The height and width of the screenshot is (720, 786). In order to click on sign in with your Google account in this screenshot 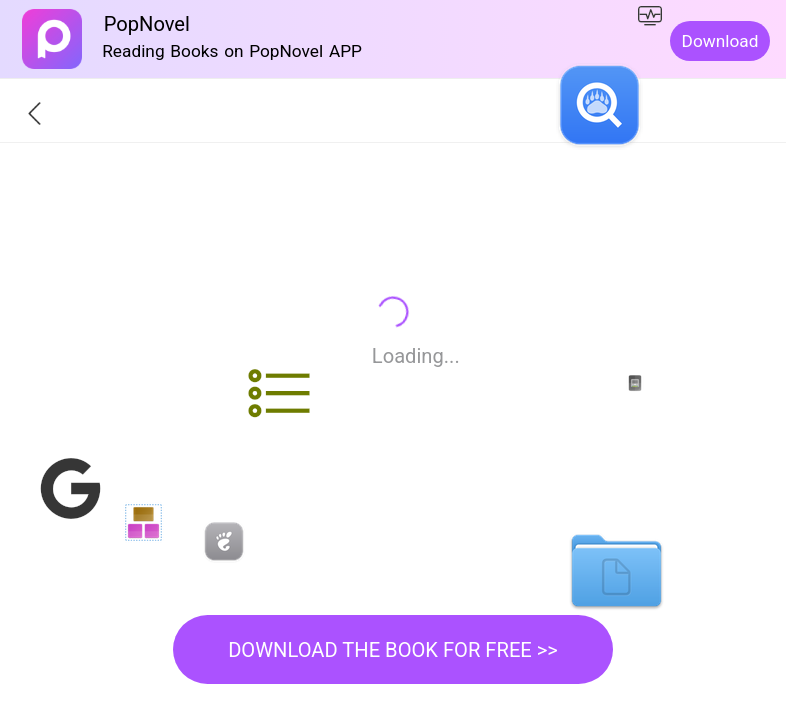, I will do `click(70, 488)`.